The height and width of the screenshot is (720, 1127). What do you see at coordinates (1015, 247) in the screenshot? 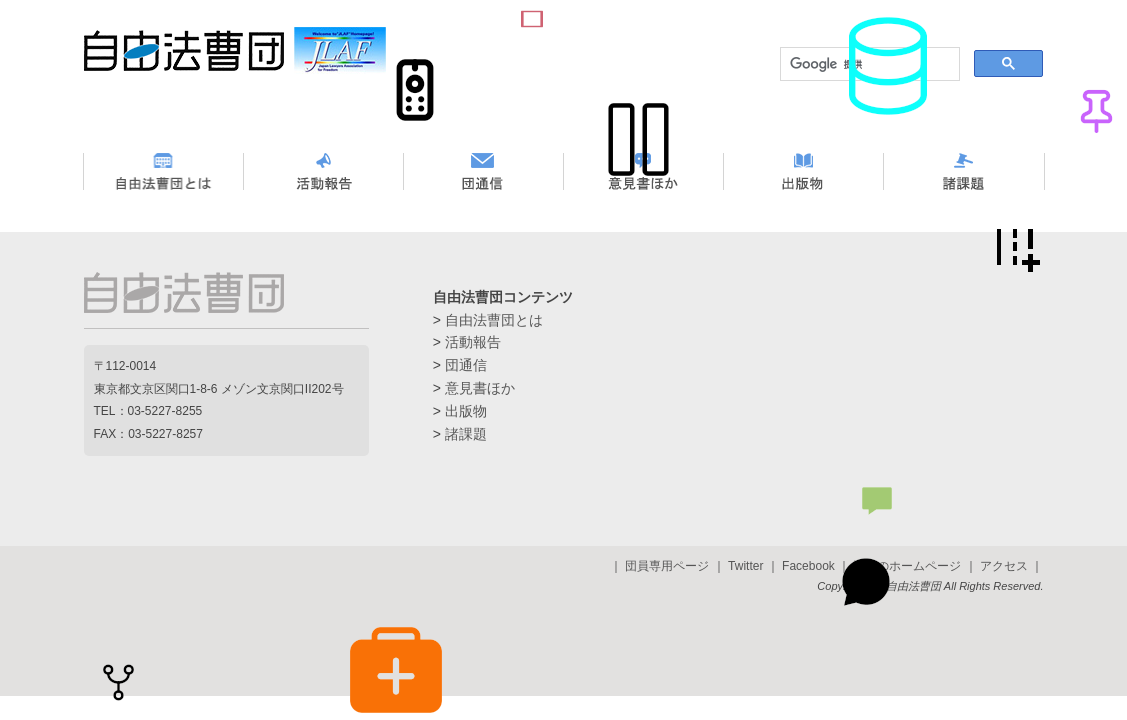
I see `add a new road to the map` at bounding box center [1015, 247].